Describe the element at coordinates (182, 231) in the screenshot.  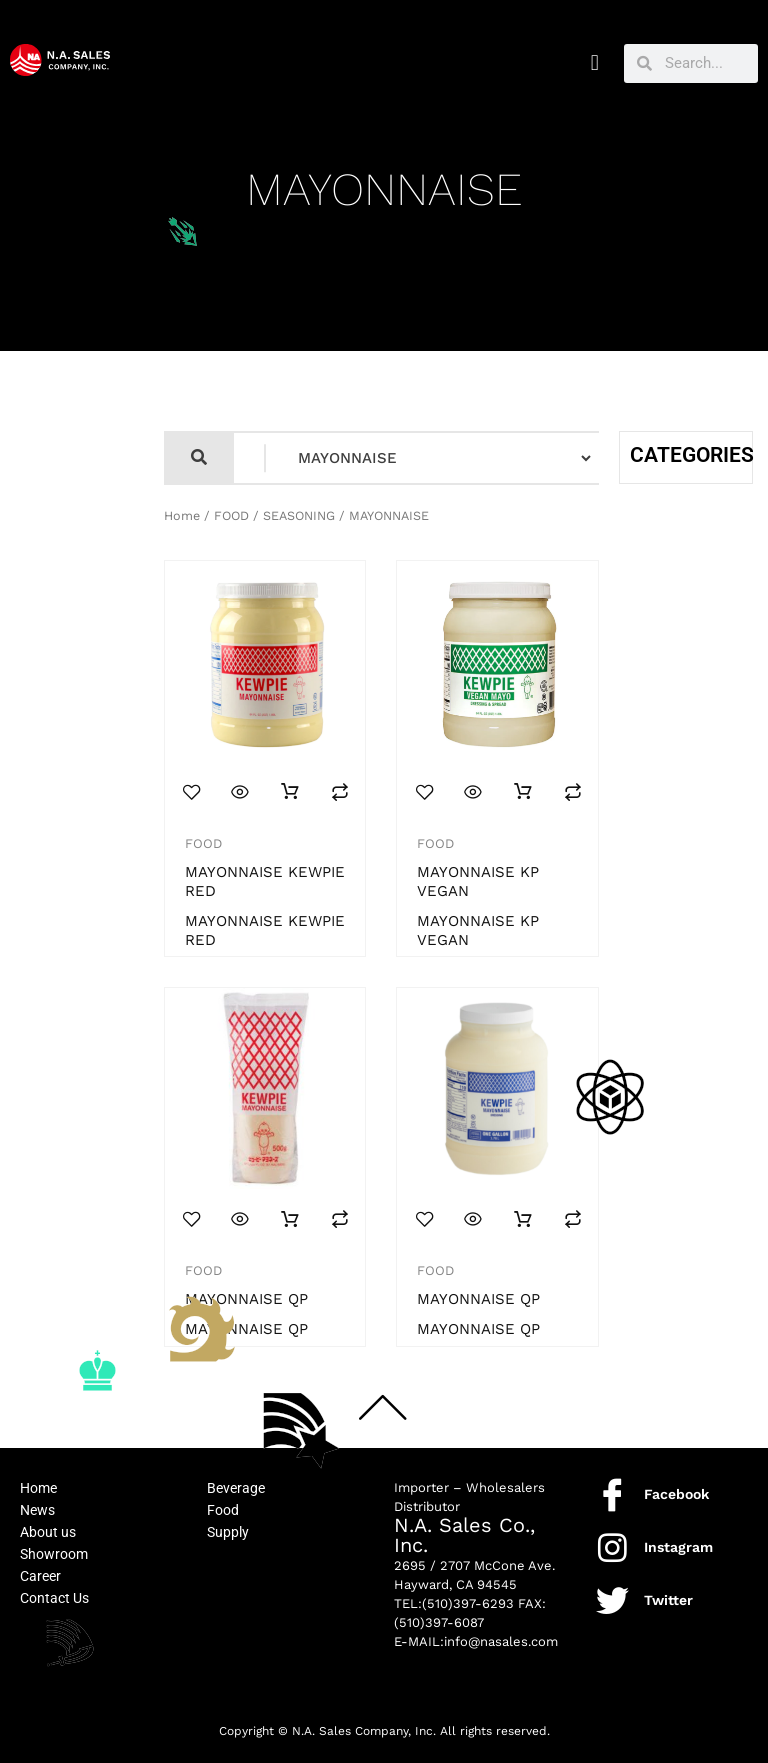
I see `indicates a power attack or special ability in a game` at that location.